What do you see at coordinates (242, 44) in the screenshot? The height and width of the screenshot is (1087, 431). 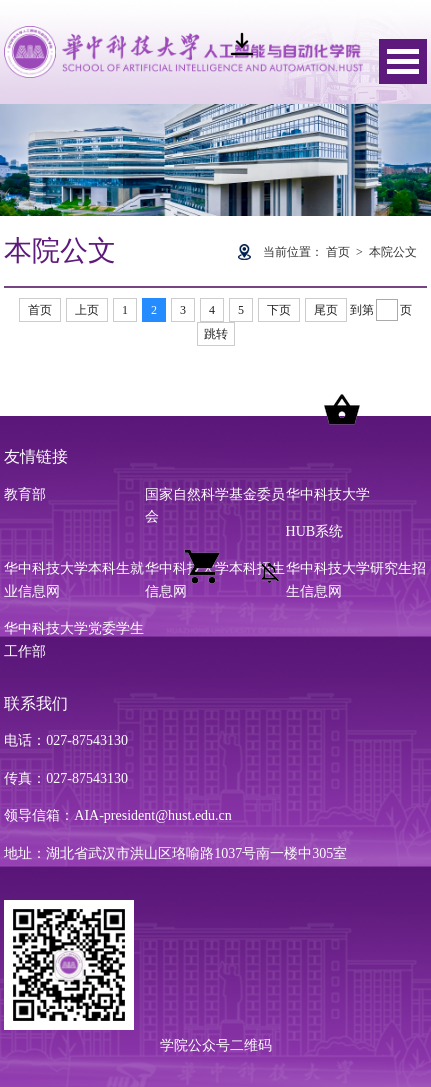 I see `download file to device` at bounding box center [242, 44].